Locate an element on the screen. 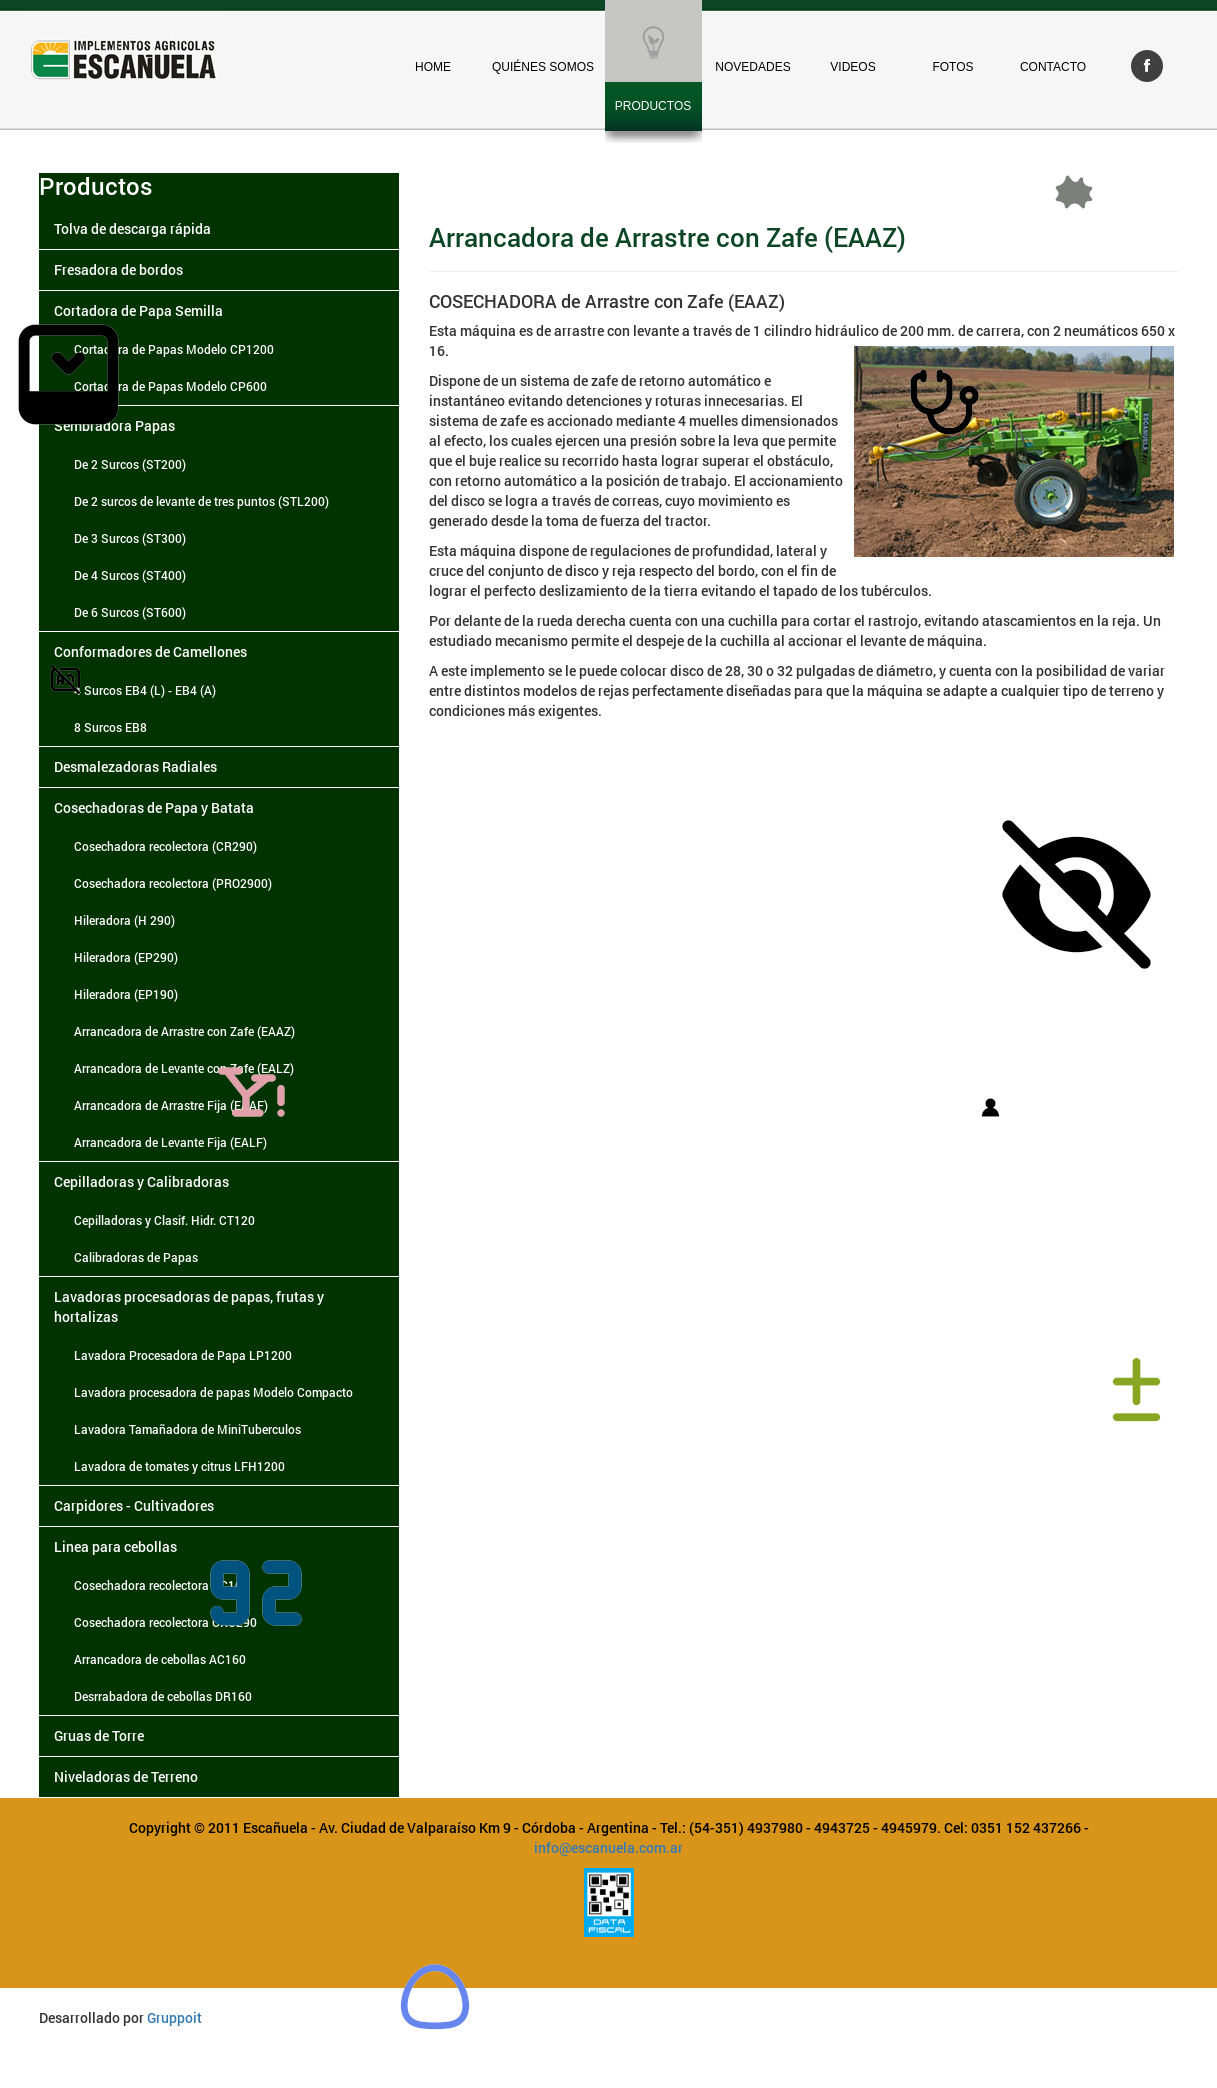 The width and height of the screenshot is (1217, 2088). access health or medical features is located at coordinates (943, 402).